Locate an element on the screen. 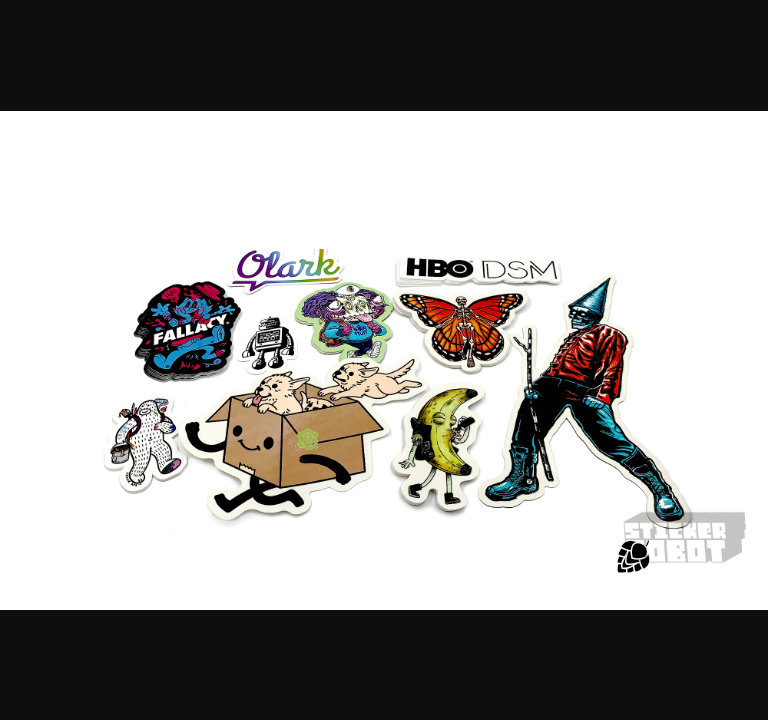  indicates beer or brewing-related content is located at coordinates (633, 556).